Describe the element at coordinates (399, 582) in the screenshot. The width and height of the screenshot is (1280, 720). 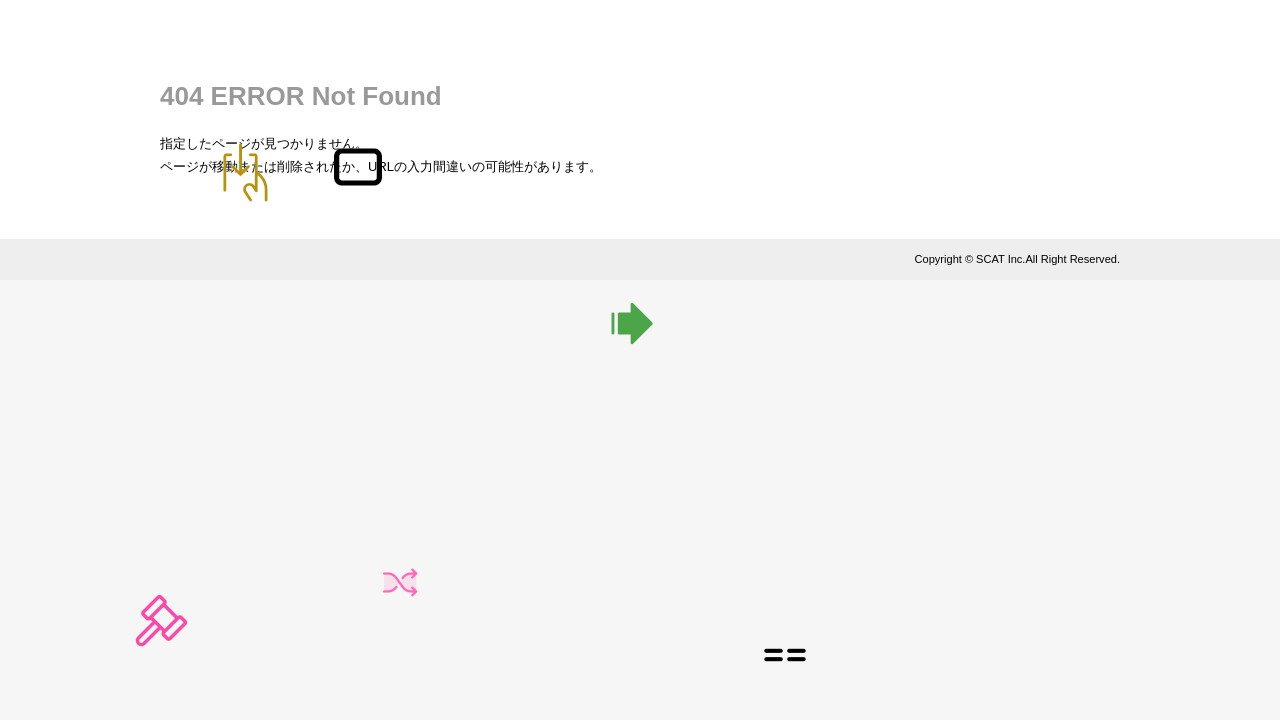
I see `shuffle playlist or queue order` at that location.